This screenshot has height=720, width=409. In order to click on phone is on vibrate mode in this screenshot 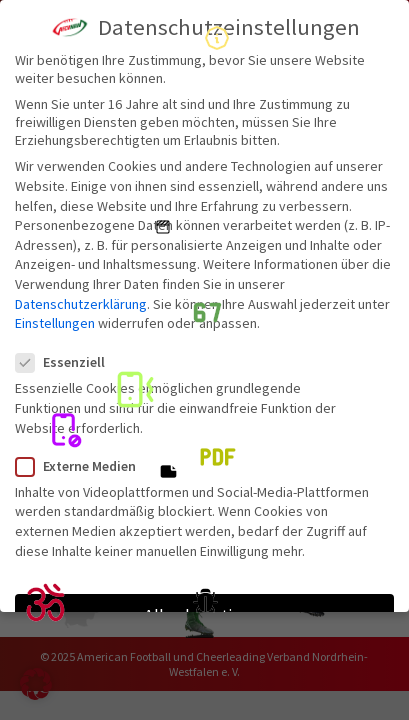, I will do `click(135, 389)`.